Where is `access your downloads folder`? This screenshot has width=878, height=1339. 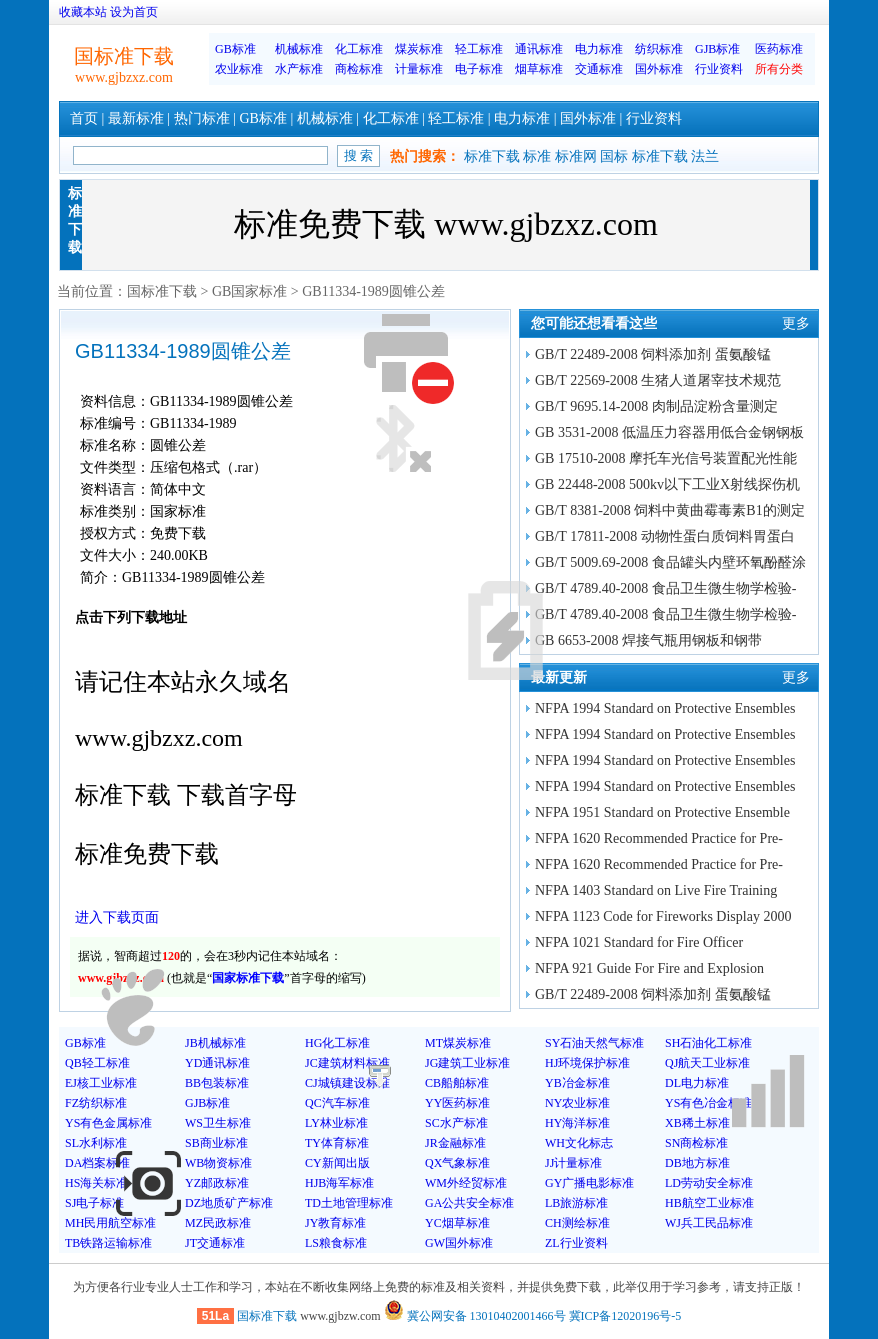 access your downloads folder is located at coordinates (380, 1076).